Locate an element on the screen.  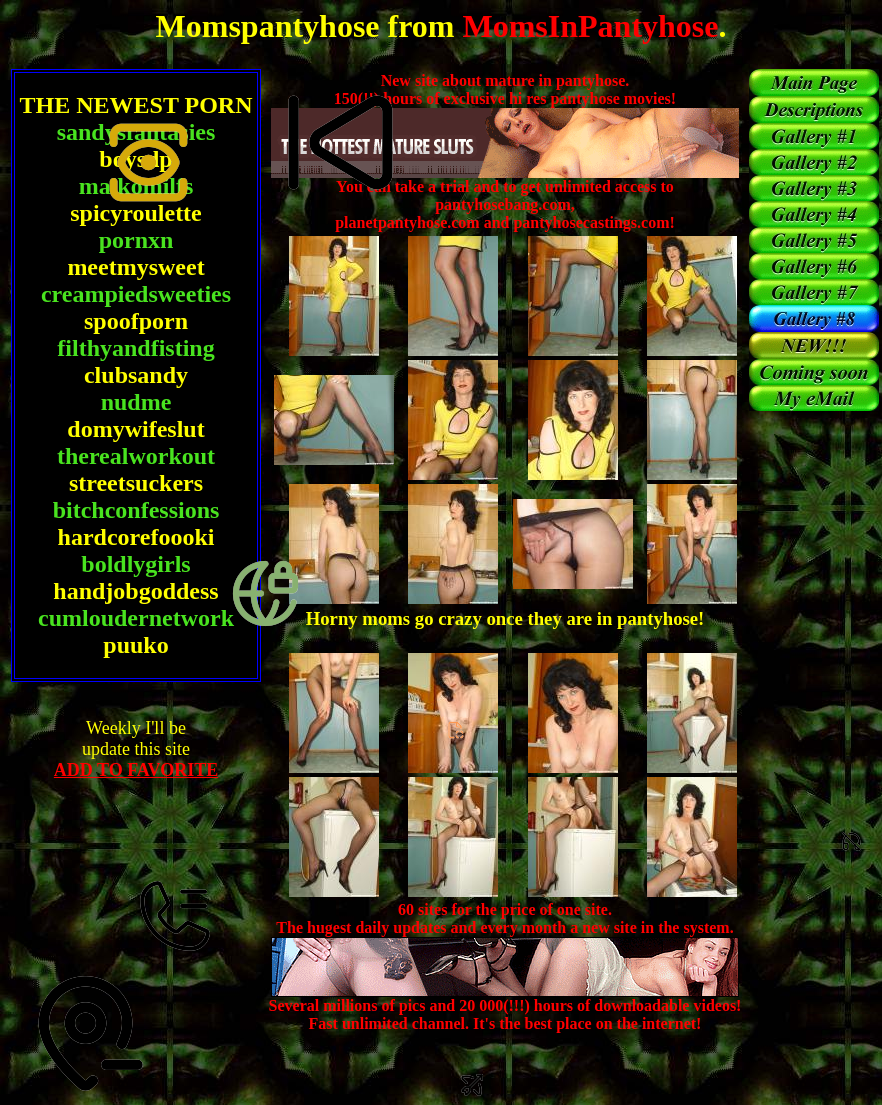
scan a document is located at coordinates (455, 730).